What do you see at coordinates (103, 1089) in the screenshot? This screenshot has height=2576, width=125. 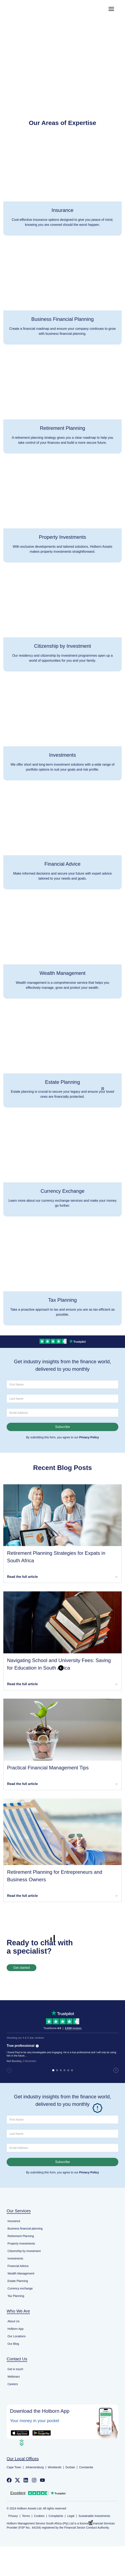 I see `remove a bookmark` at bounding box center [103, 1089].